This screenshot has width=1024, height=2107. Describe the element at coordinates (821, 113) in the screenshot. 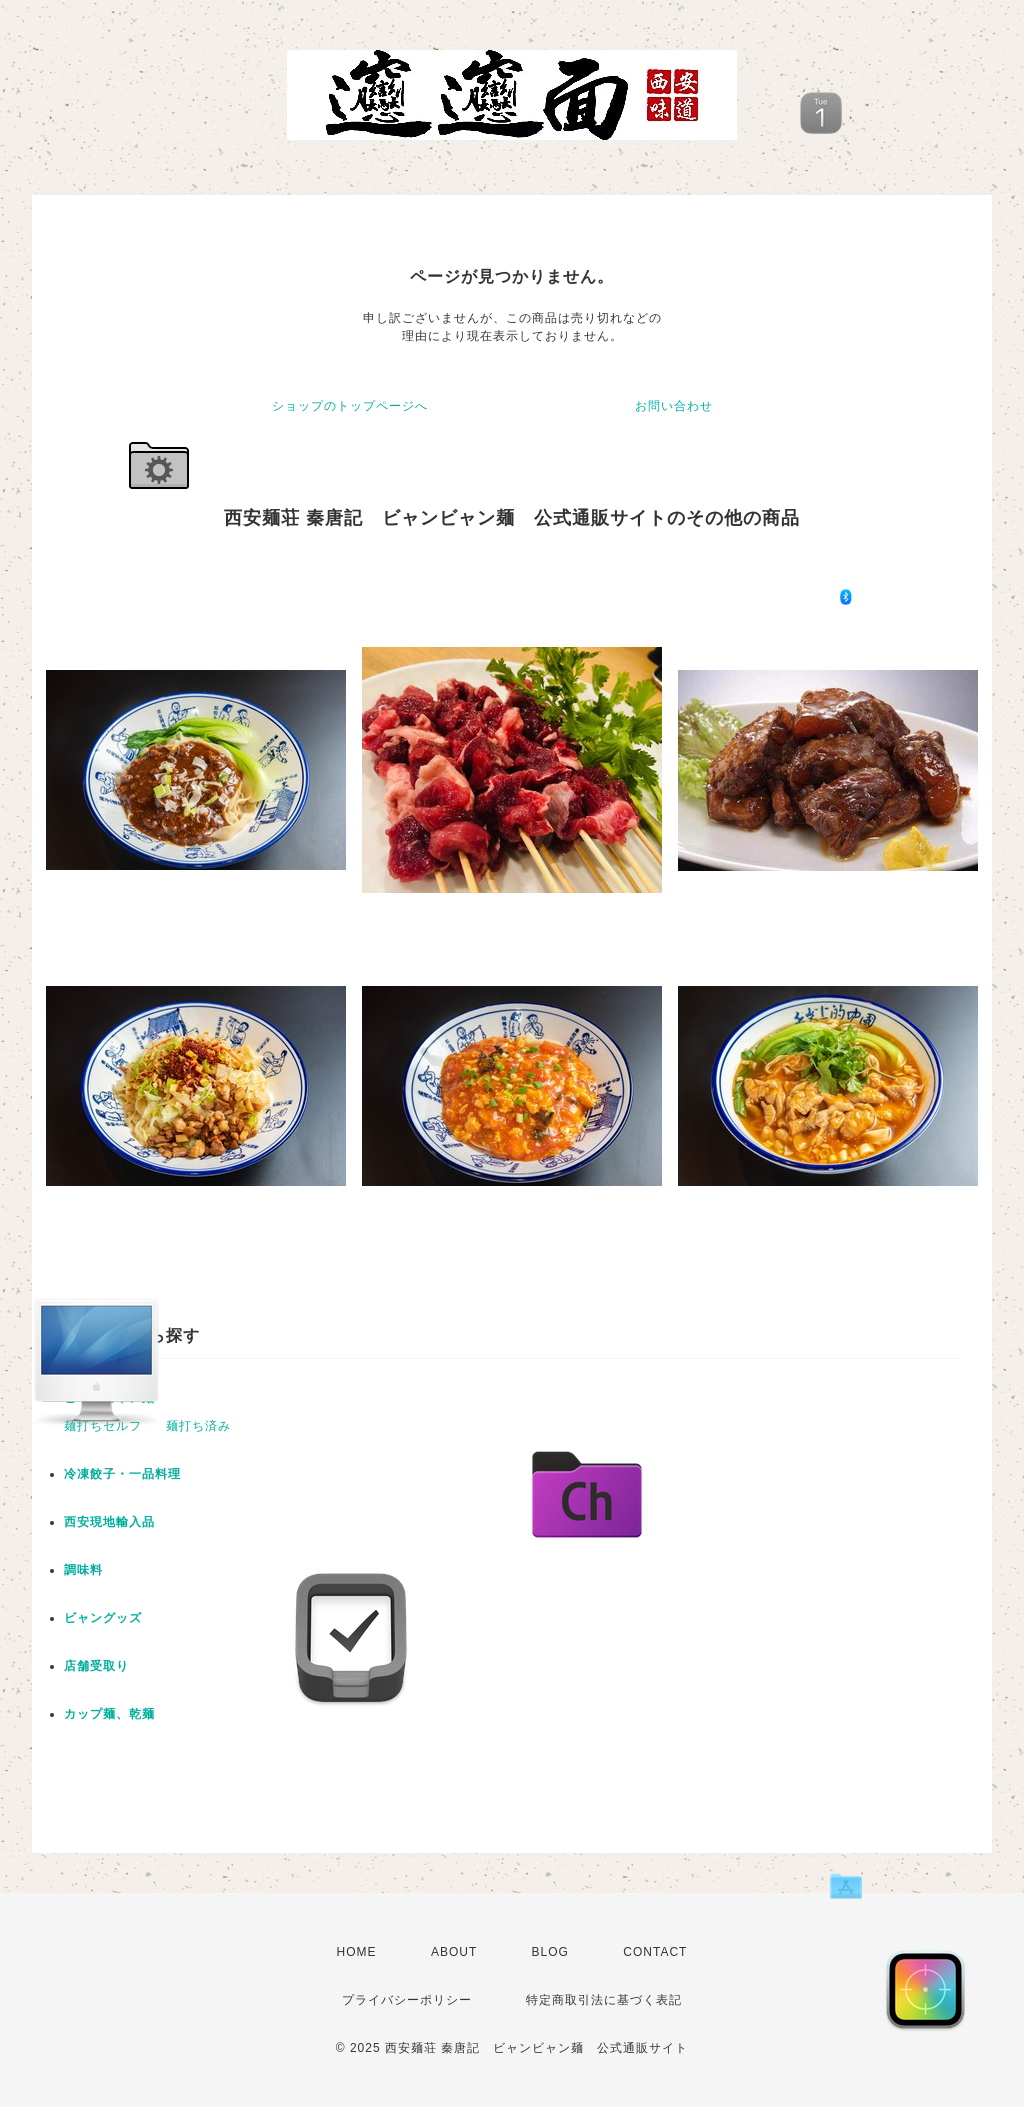

I see `open the calendar app` at that location.